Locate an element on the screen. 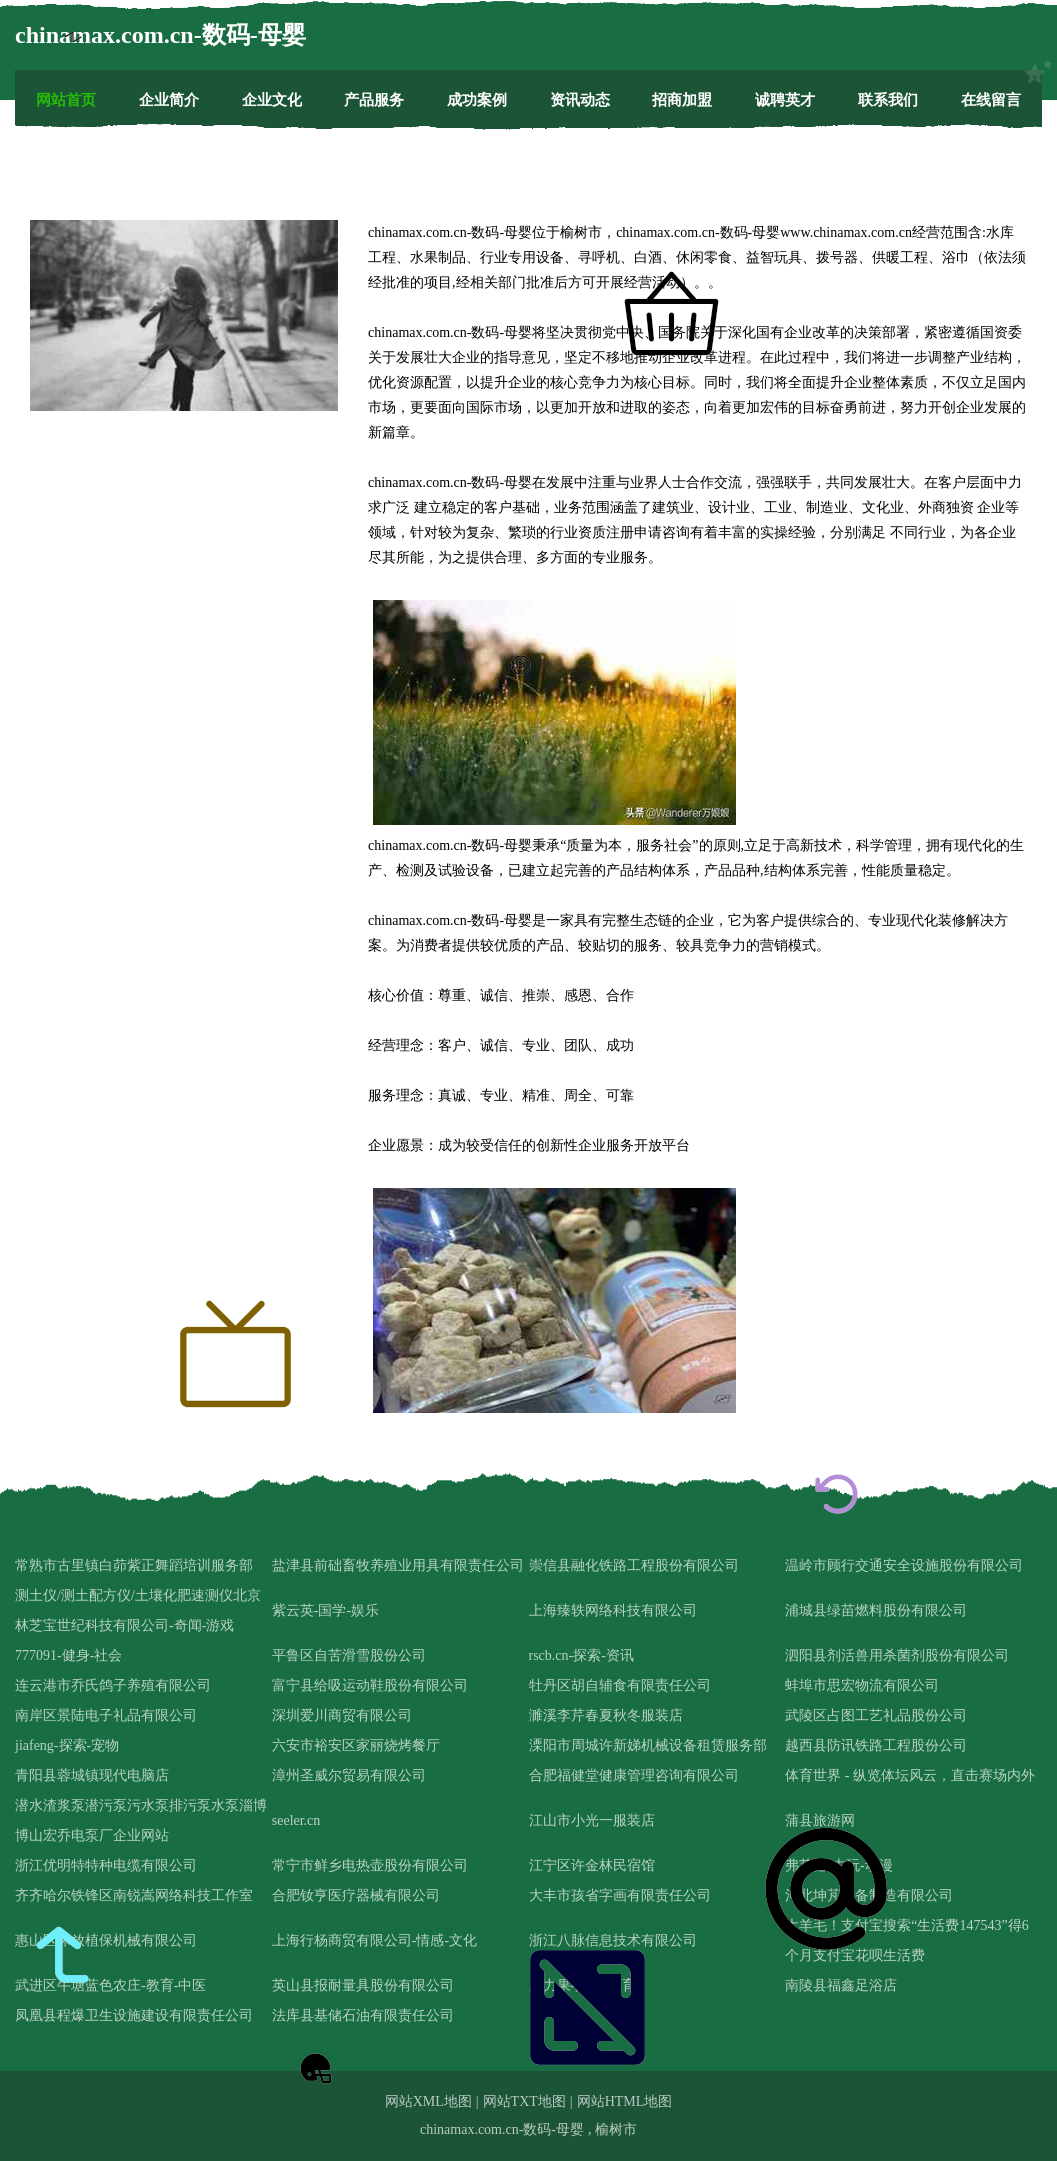 This screenshot has width=1057, height=2161. adjust sawtooth waveform settings is located at coordinates (73, 37).